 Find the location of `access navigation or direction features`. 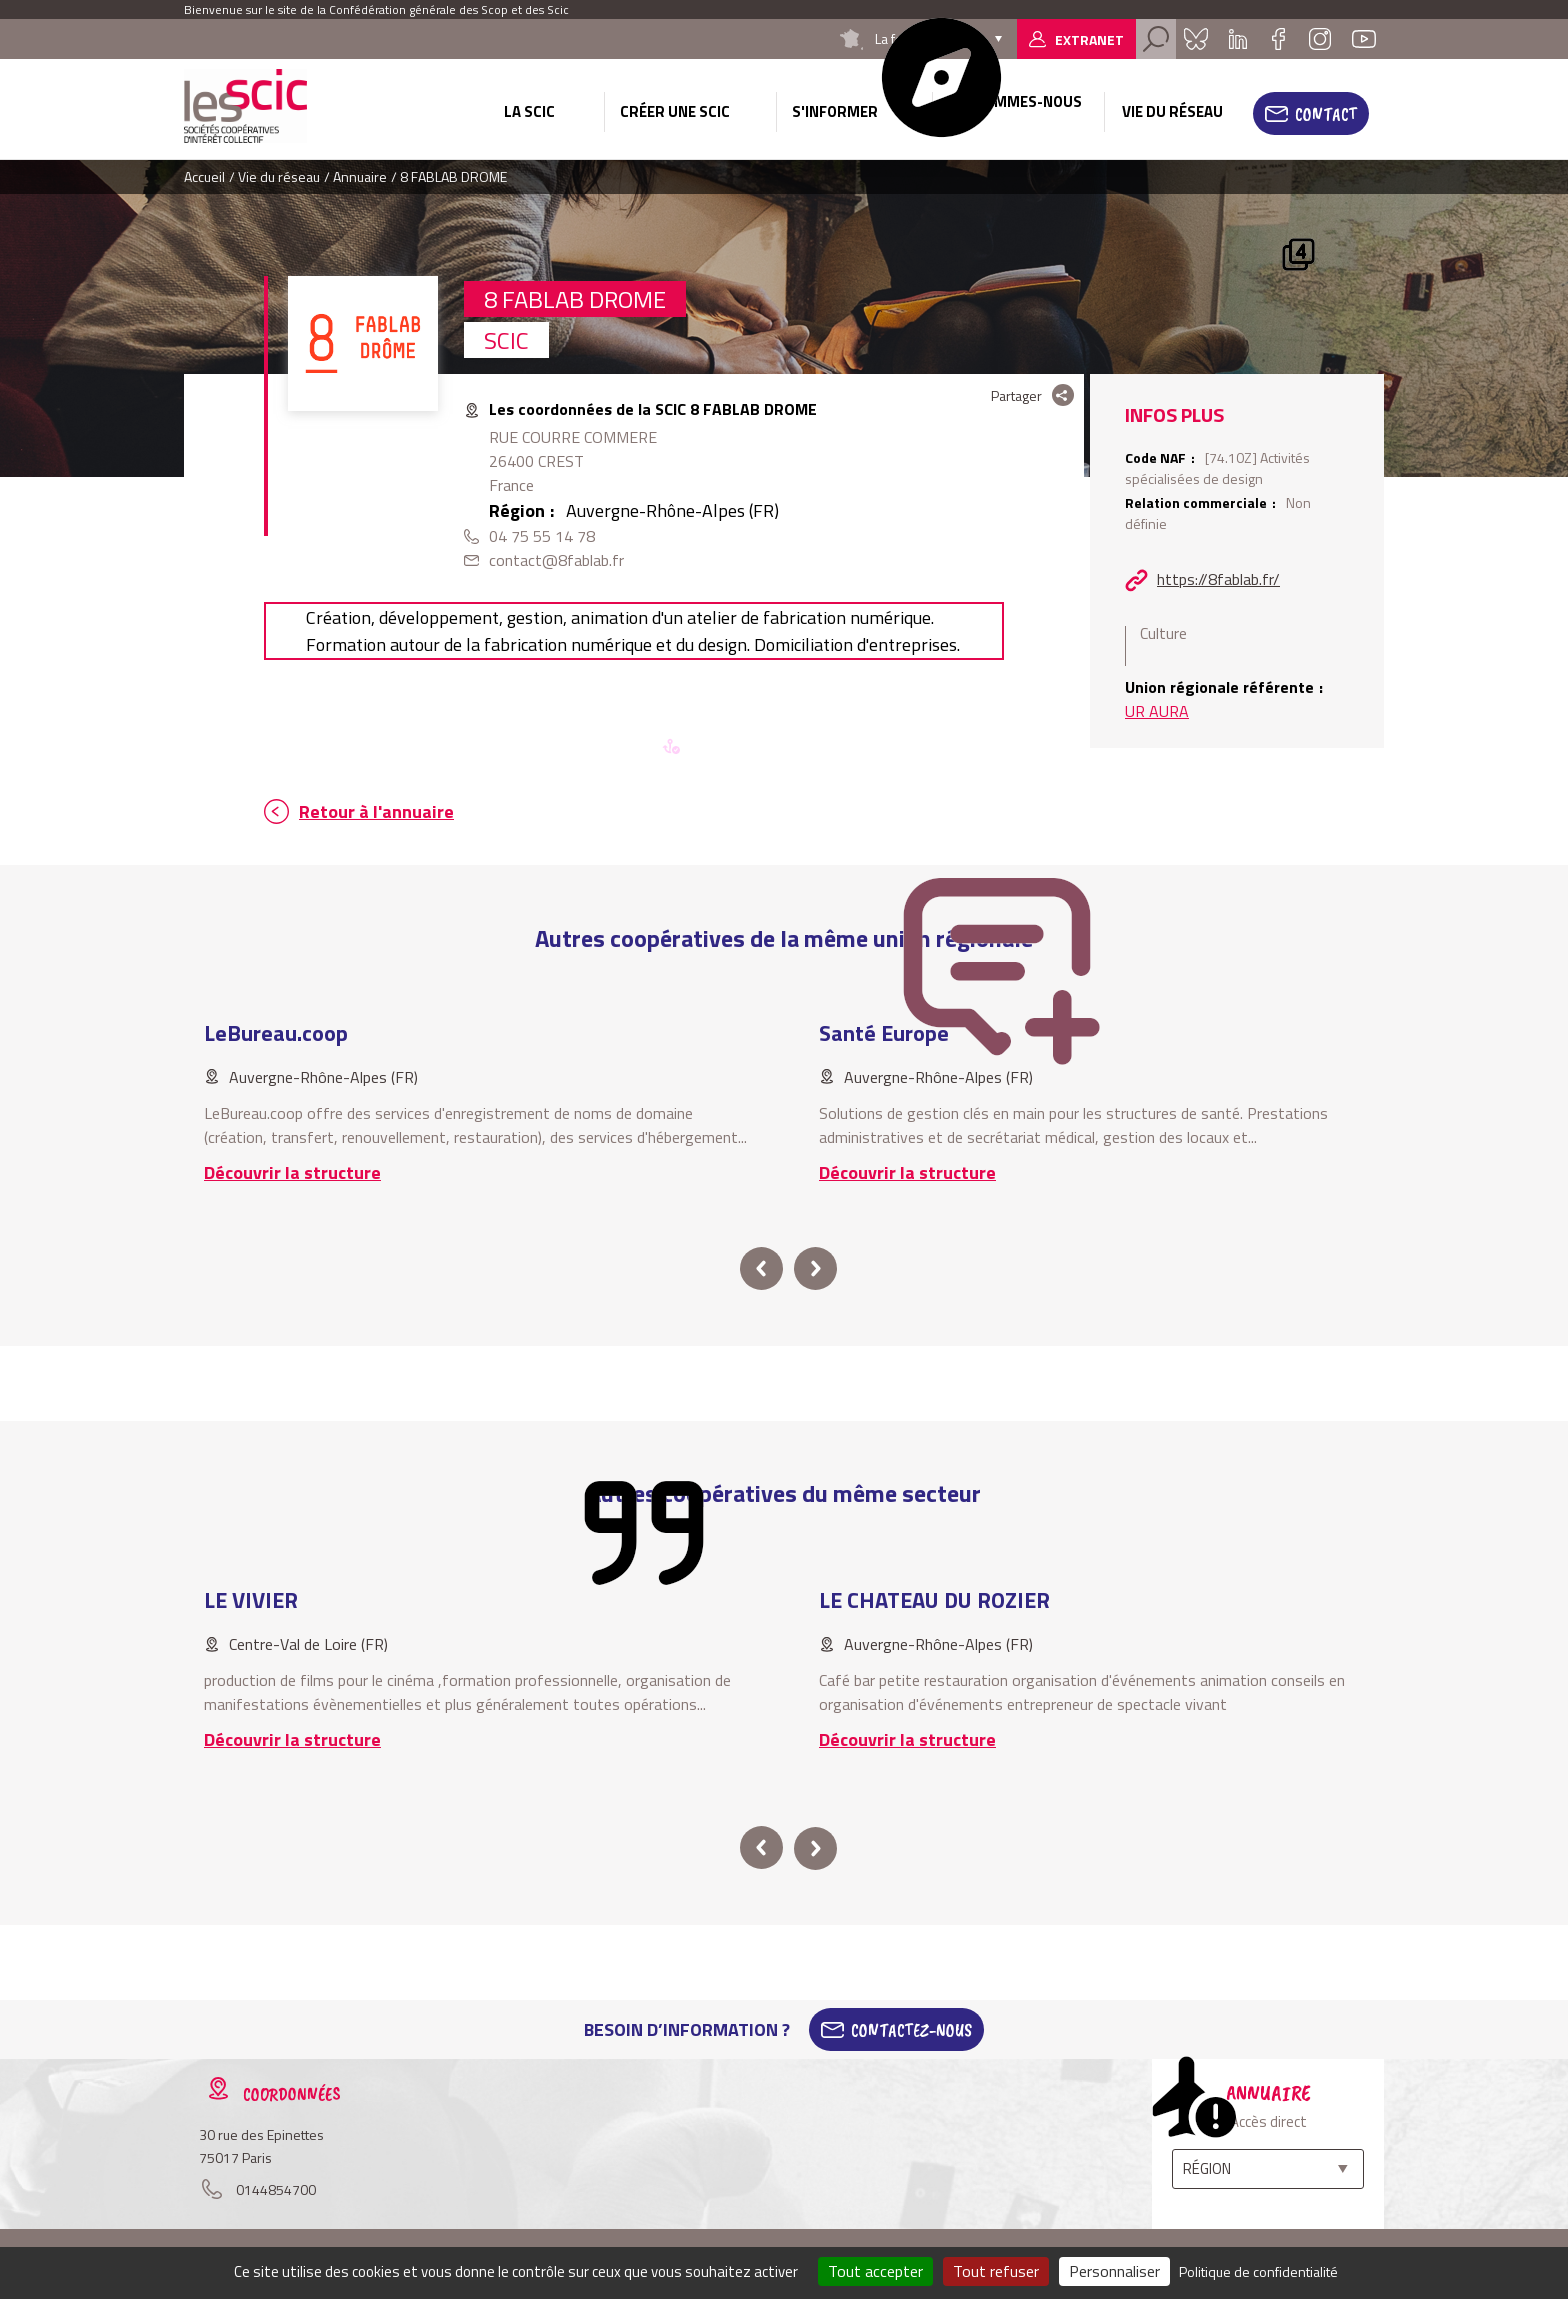

access navigation or direction features is located at coordinates (941, 77).